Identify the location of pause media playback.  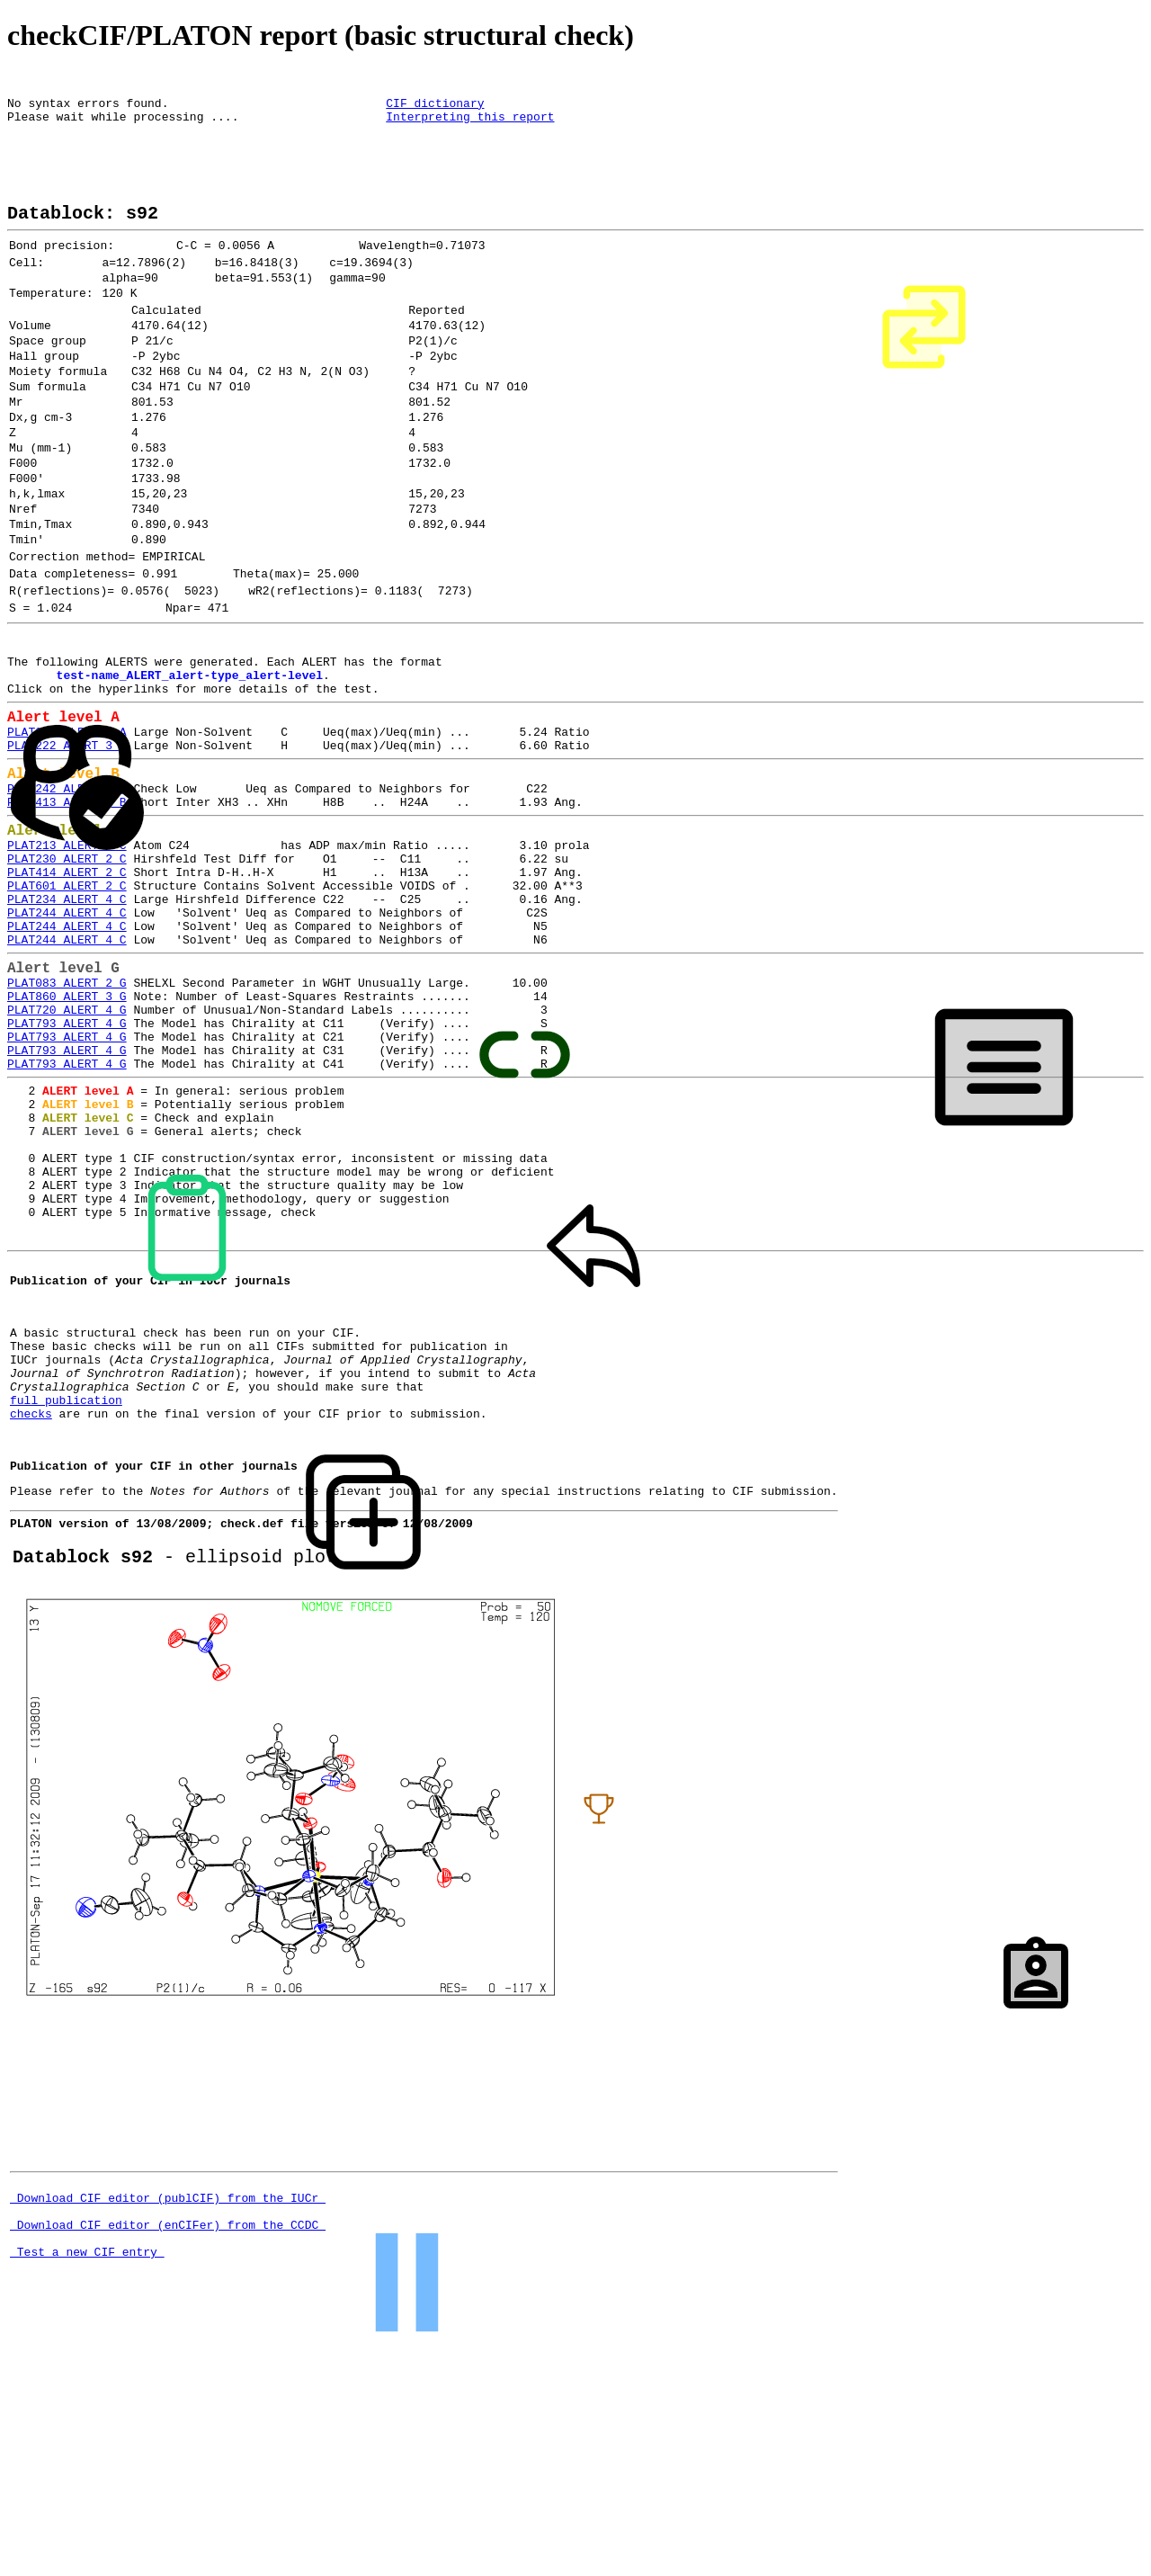
(406, 2282).